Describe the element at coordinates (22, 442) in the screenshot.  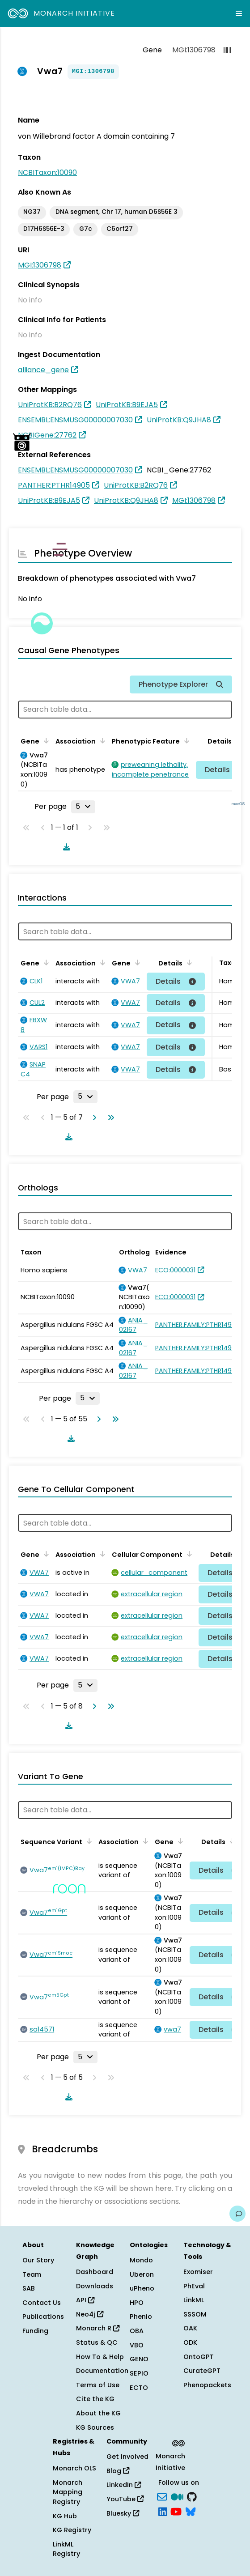
I see `open the F-Droid app store` at that location.